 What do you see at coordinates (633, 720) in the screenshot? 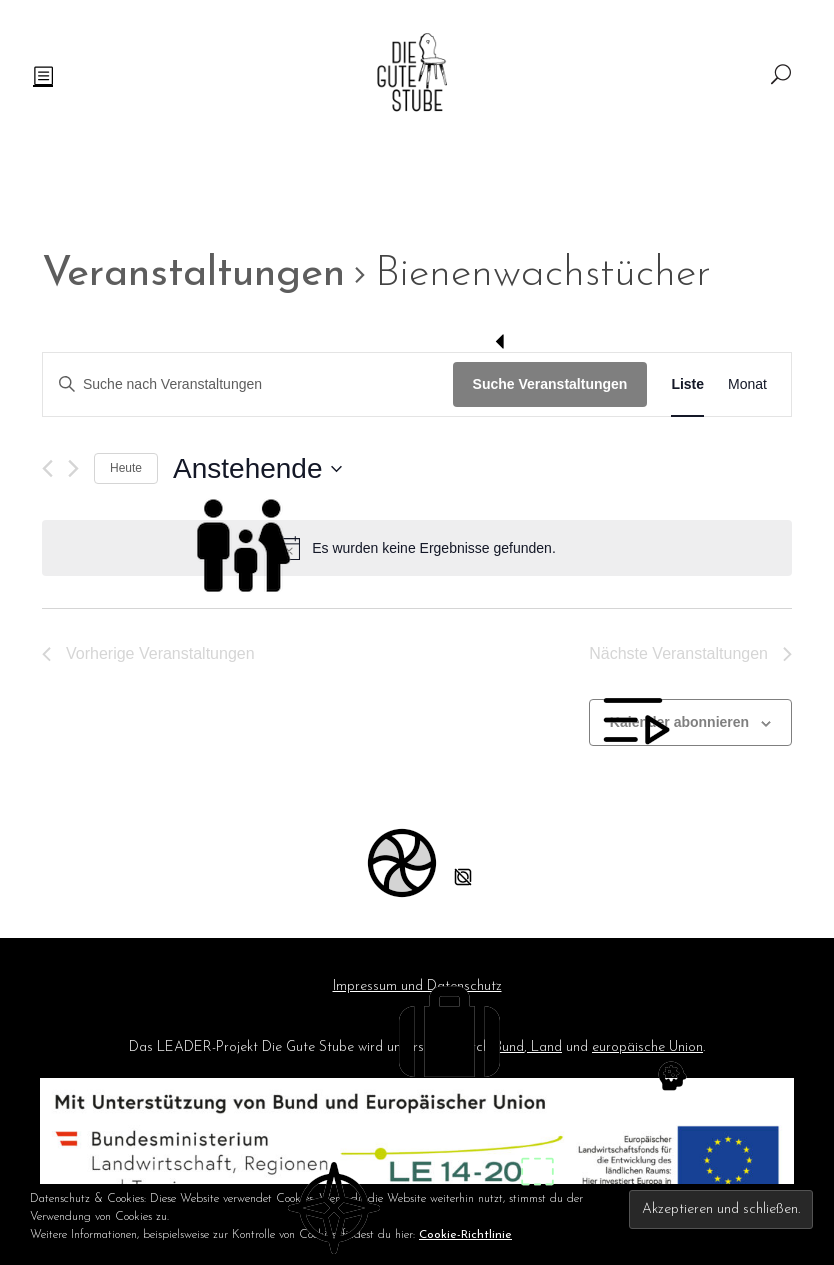
I see `view playback queue` at bounding box center [633, 720].